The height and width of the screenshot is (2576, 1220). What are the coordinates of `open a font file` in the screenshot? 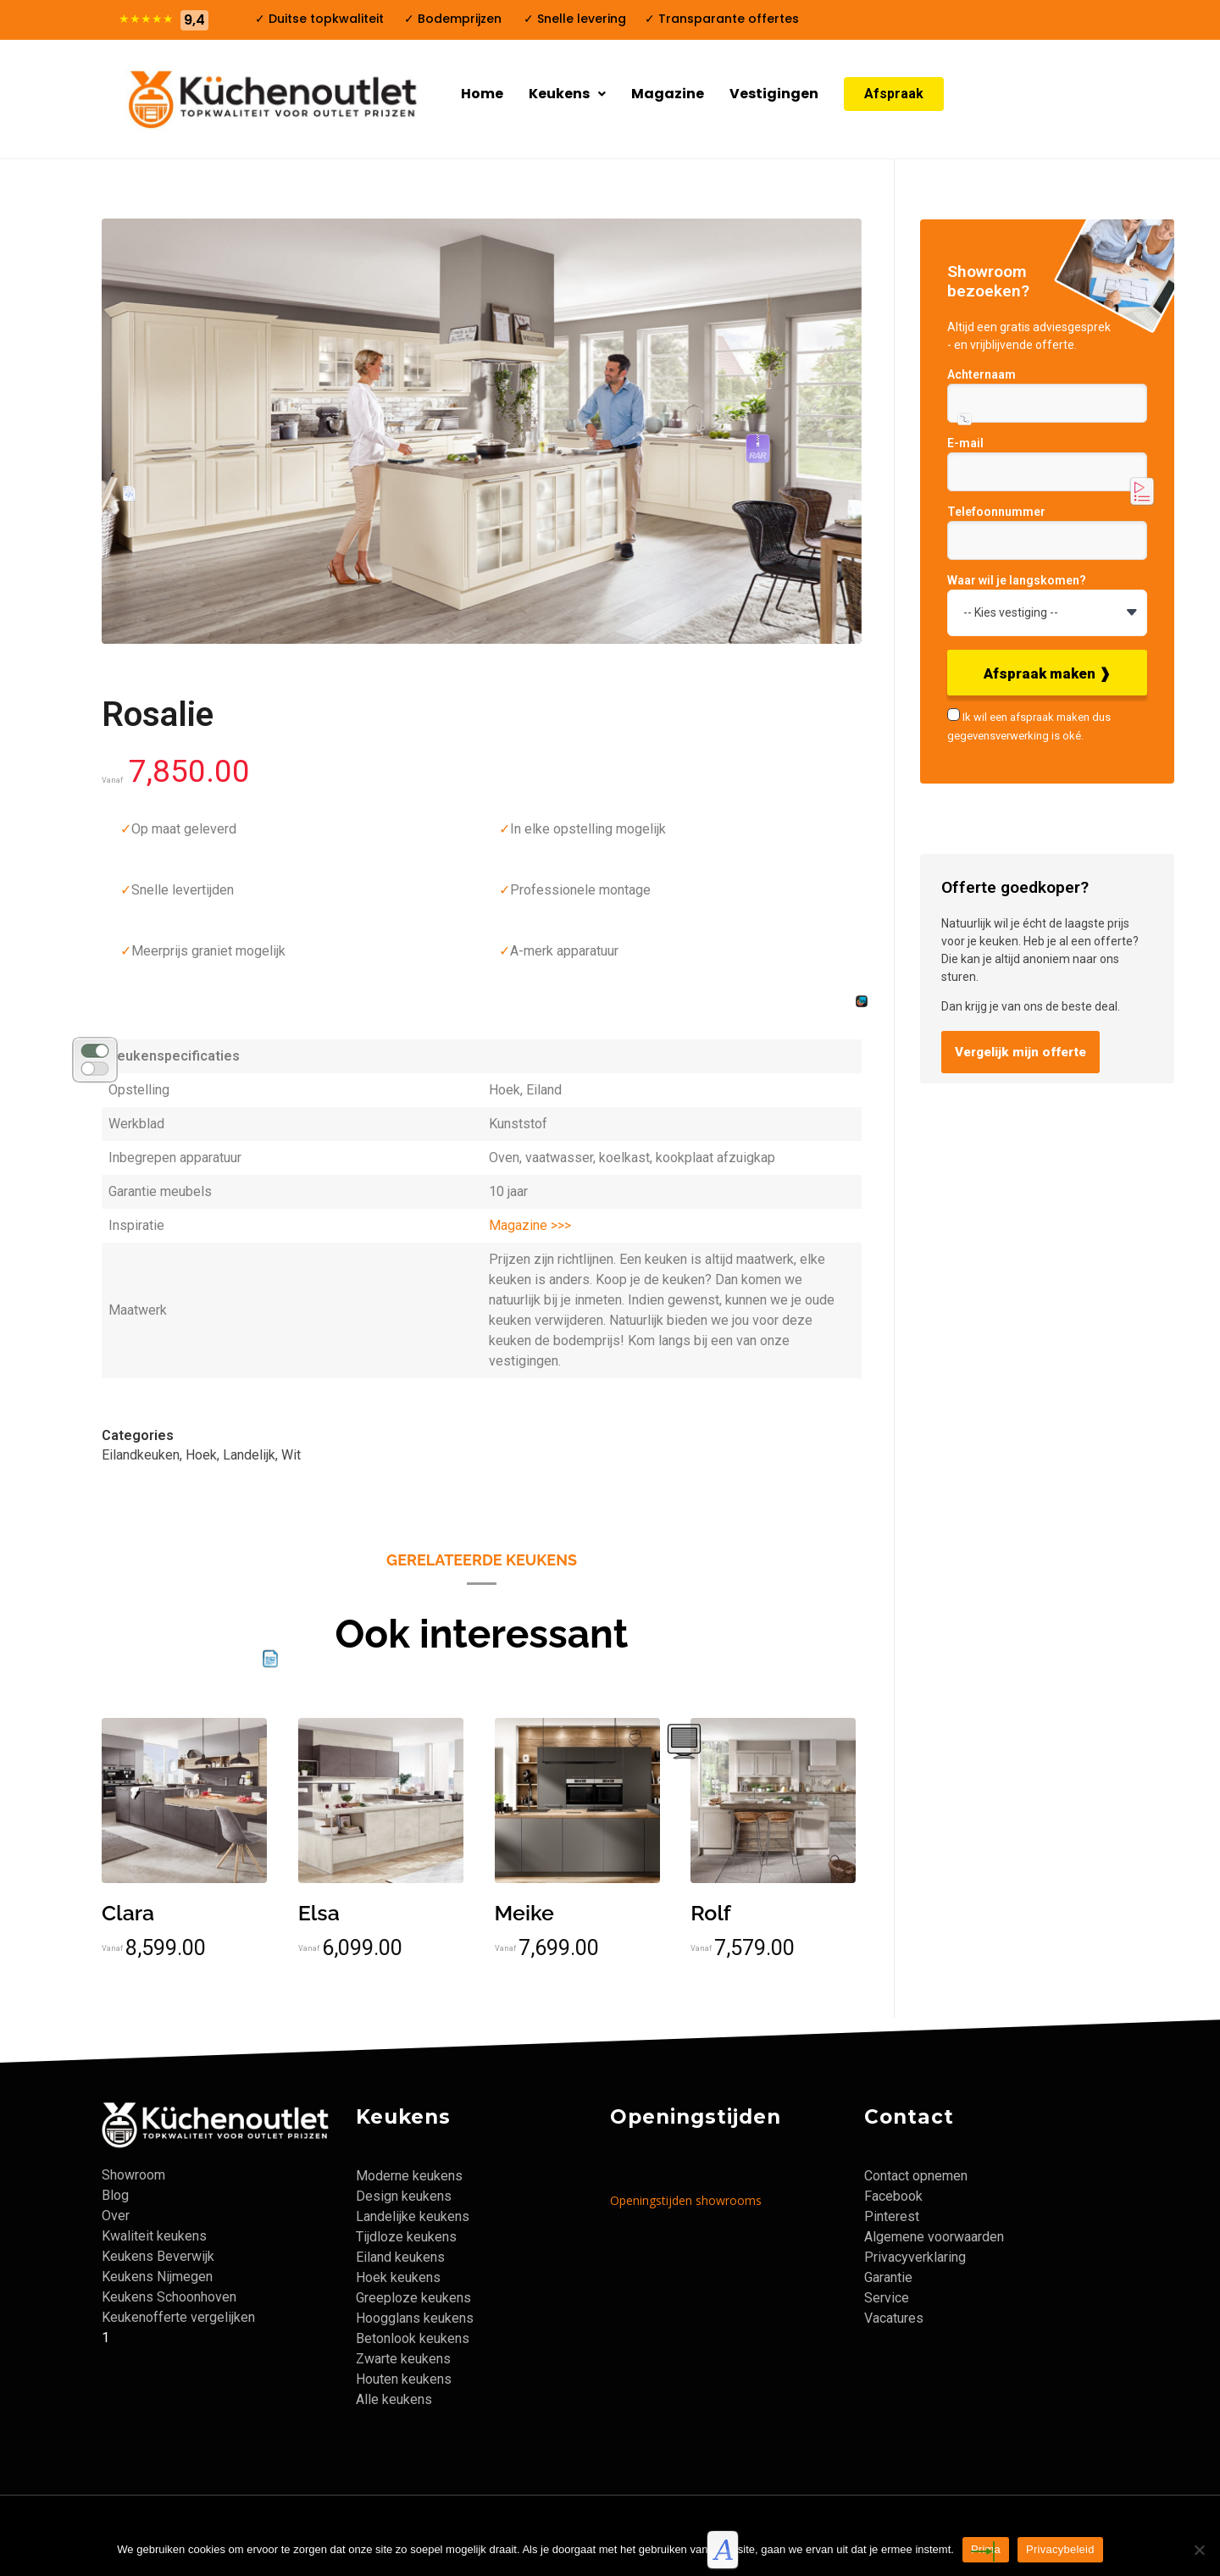 It's located at (723, 2550).